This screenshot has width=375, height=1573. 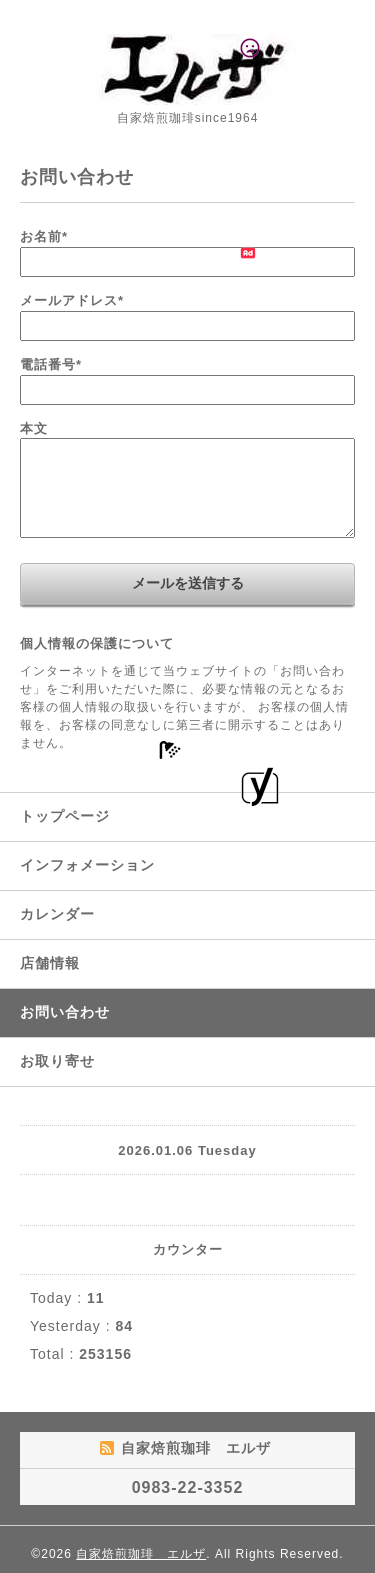 What do you see at coordinates (250, 48) in the screenshot?
I see `indicates negative feedback or dissatisfaction` at bounding box center [250, 48].